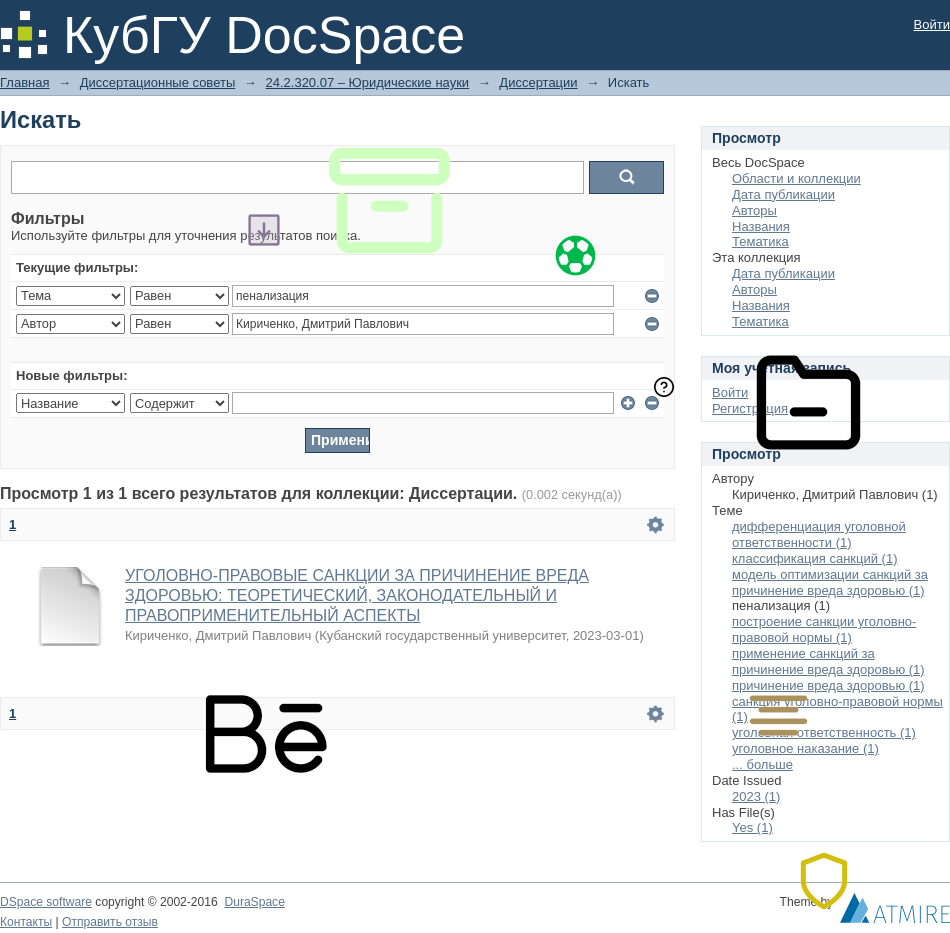  Describe the element at coordinates (824, 881) in the screenshot. I see `access security settings` at that location.